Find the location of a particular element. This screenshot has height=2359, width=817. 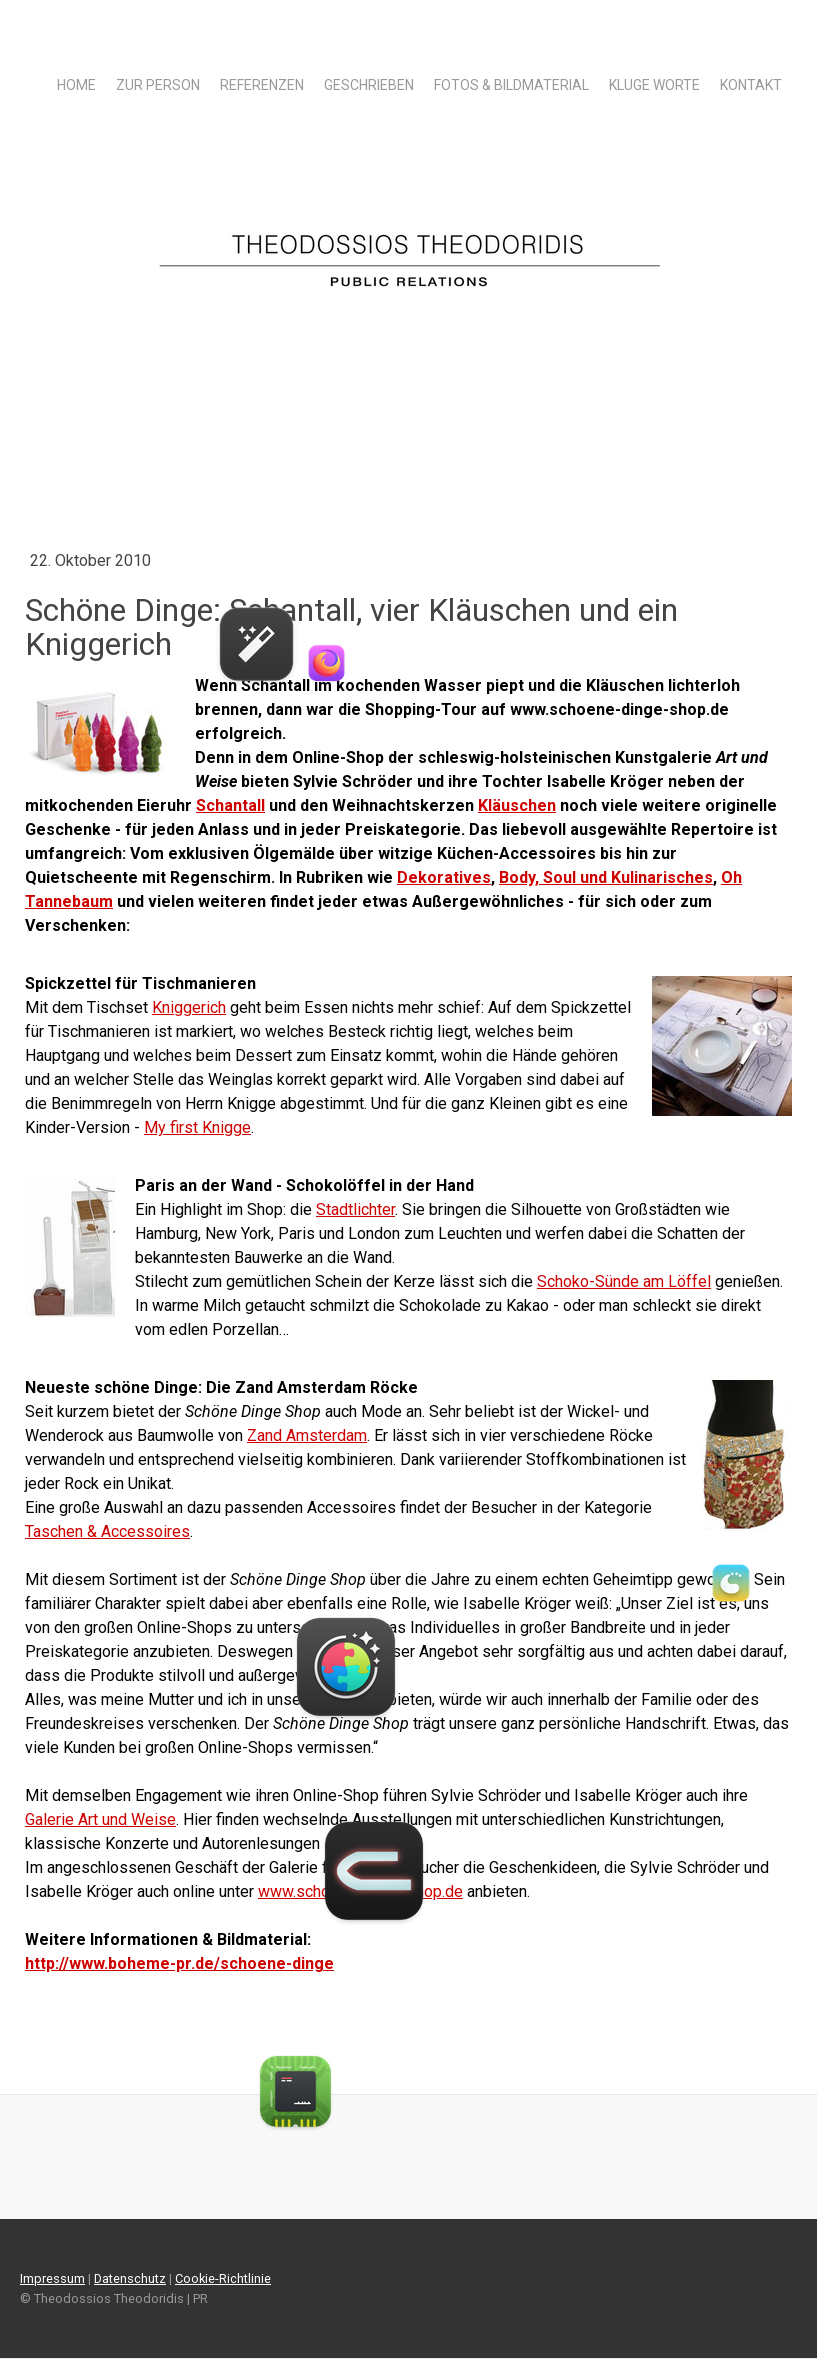

open the plasma desktop environment app is located at coordinates (731, 1583).